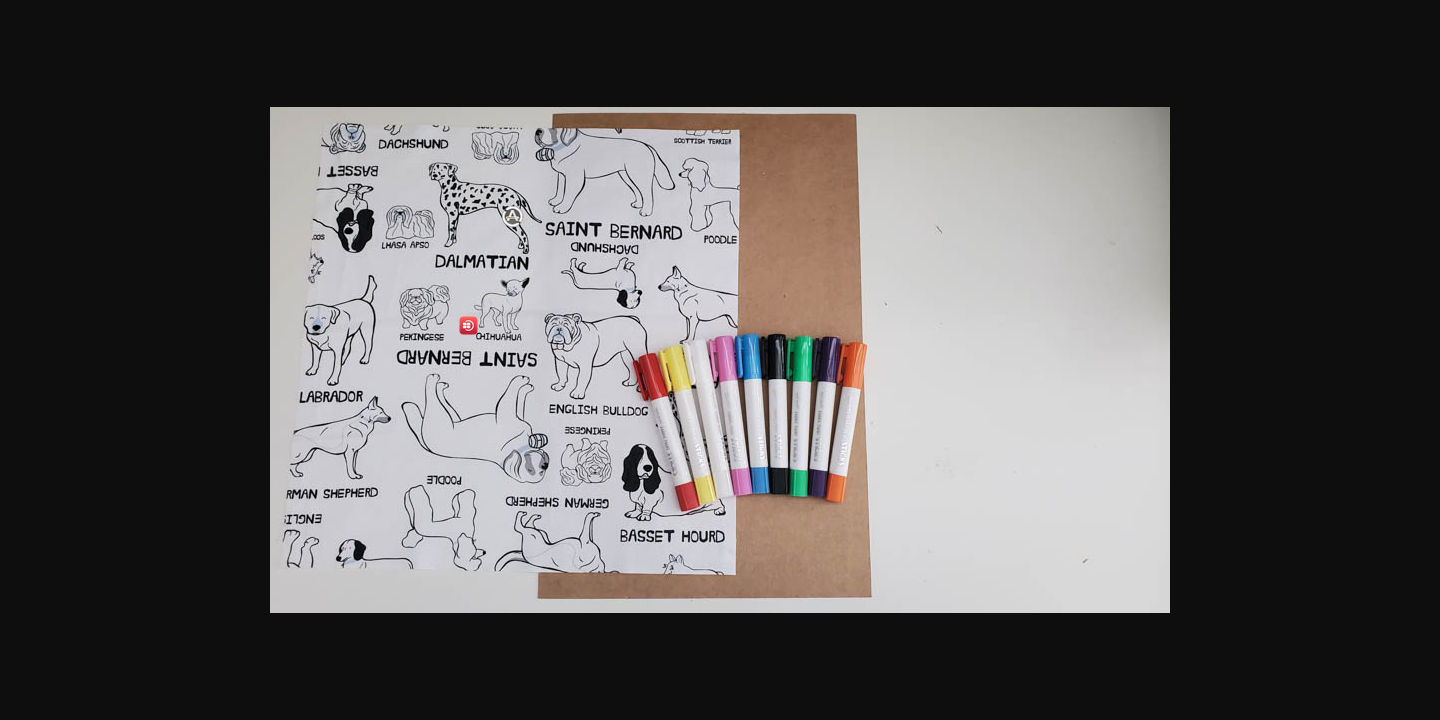  What do you see at coordinates (468, 325) in the screenshot?
I see `open budgie window previews app` at bounding box center [468, 325].